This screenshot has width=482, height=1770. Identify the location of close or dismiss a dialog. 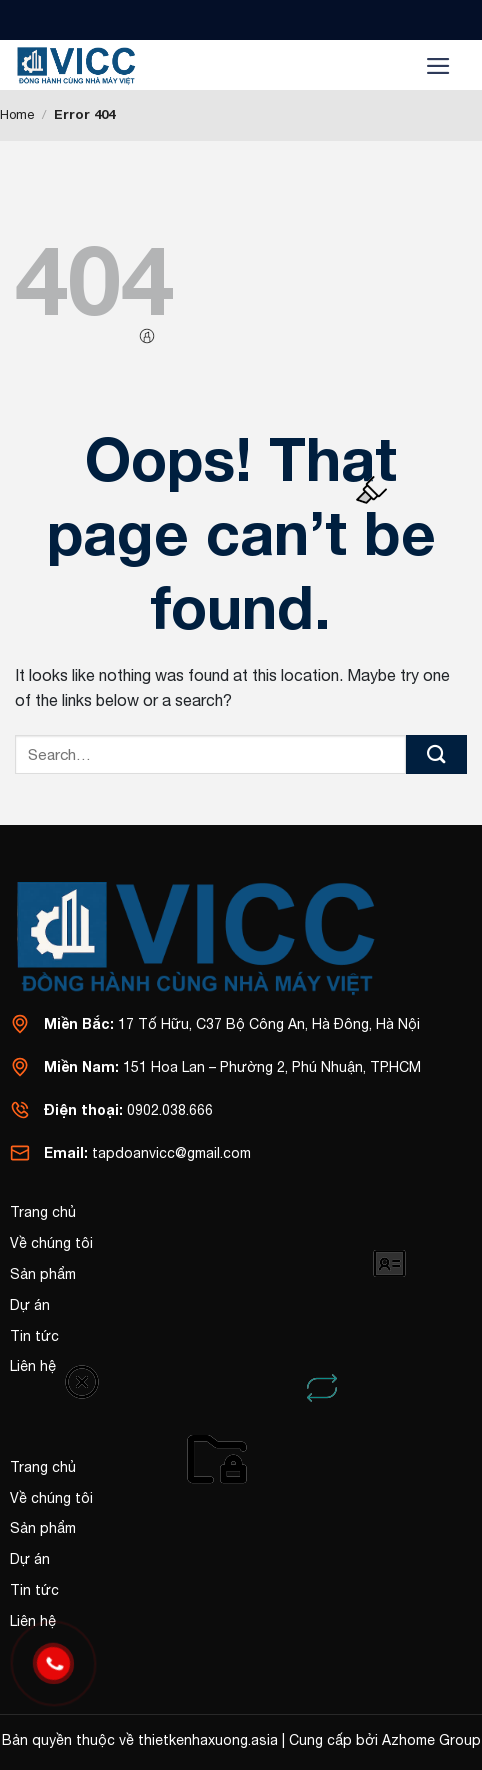
(82, 1382).